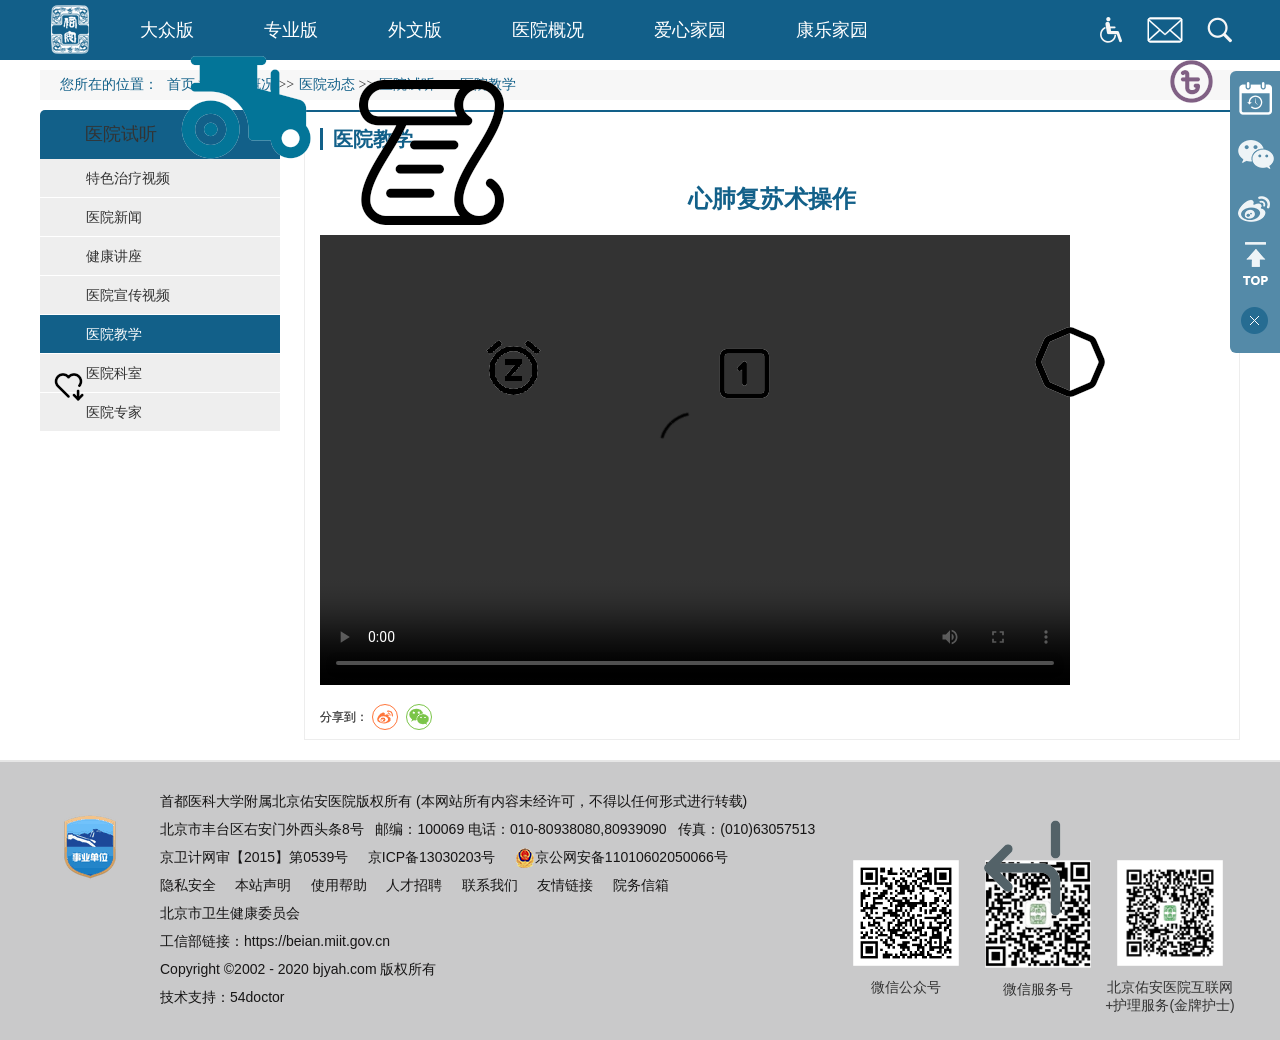 Image resolution: width=1280 pixels, height=1040 pixels. What do you see at coordinates (1070, 362) in the screenshot?
I see `stop or warning indicator` at bounding box center [1070, 362].